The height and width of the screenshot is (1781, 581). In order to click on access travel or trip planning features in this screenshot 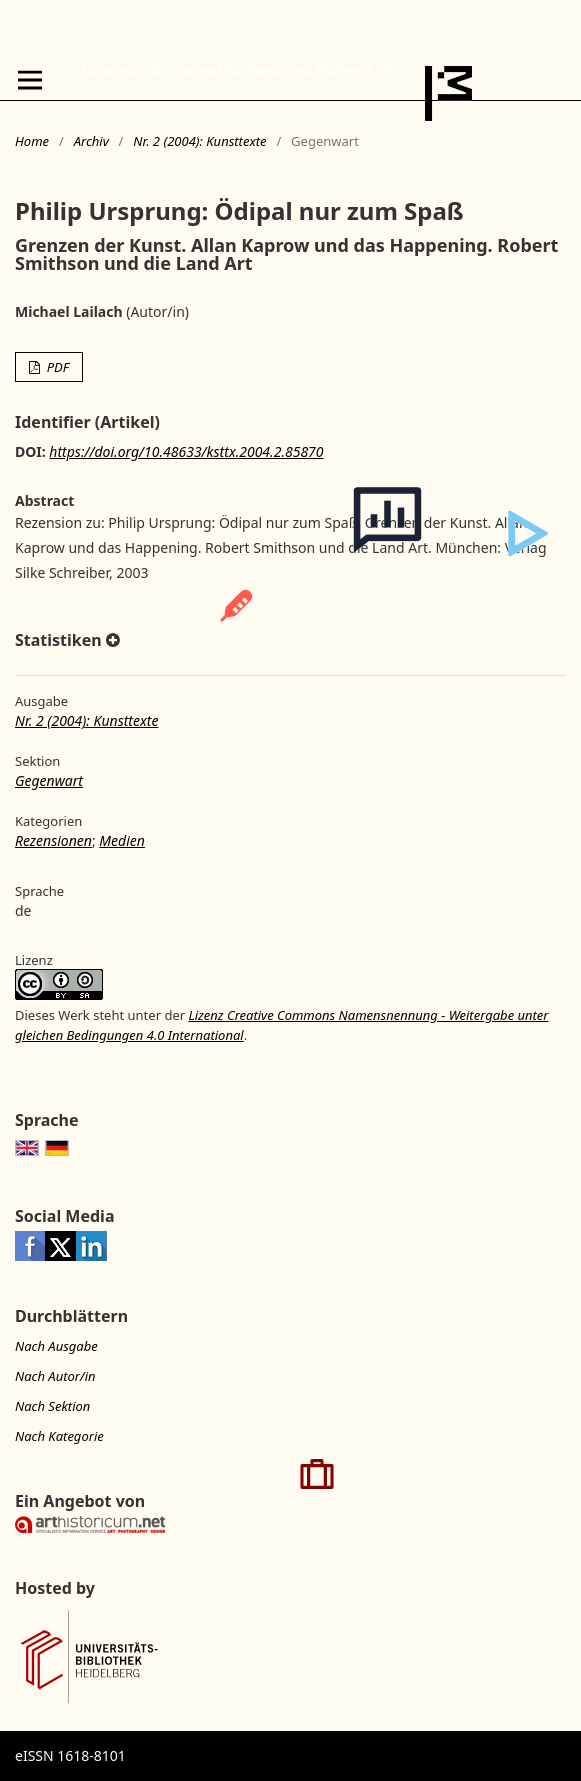, I will do `click(317, 1474)`.